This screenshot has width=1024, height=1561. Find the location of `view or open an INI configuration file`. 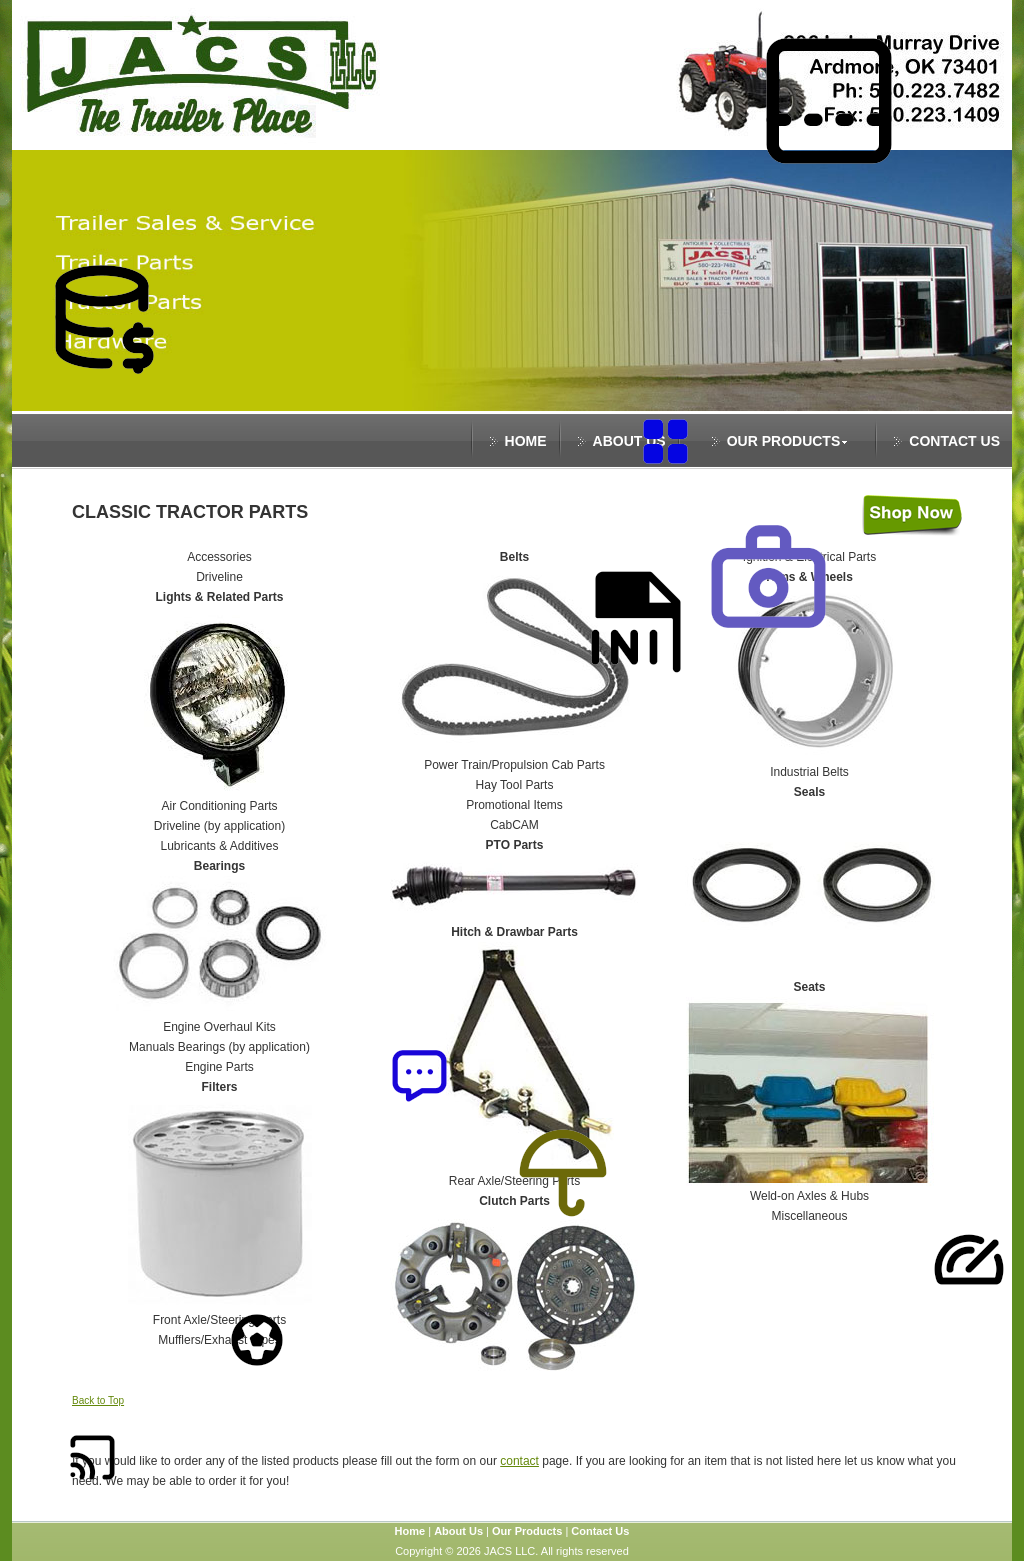

view or open an INI configuration file is located at coordinates (638, 622).